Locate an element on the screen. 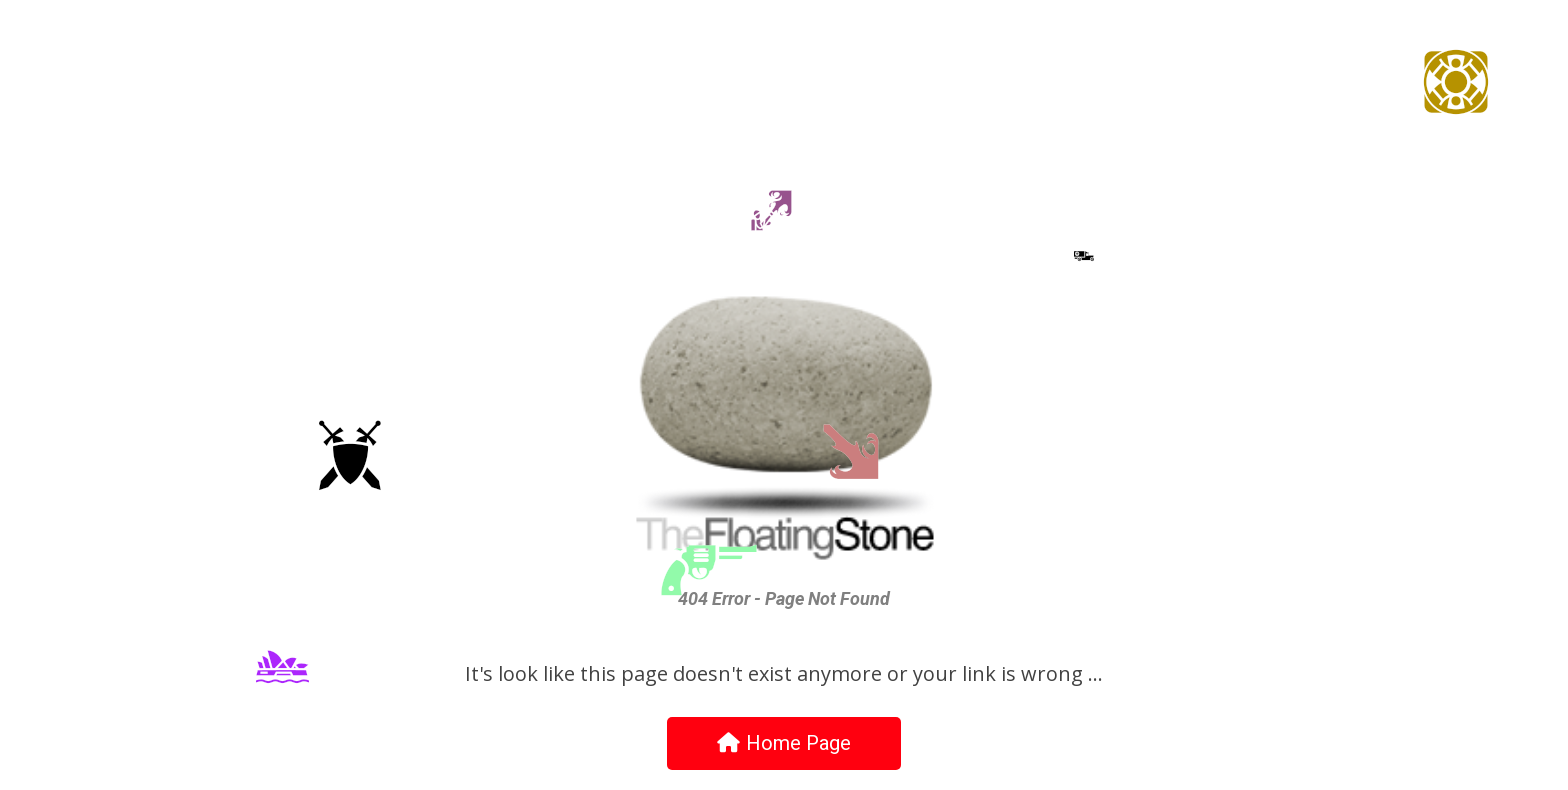 This screenshot has height=790, width=1568. activate dragon breath ability is located at coordinates (851, 452).